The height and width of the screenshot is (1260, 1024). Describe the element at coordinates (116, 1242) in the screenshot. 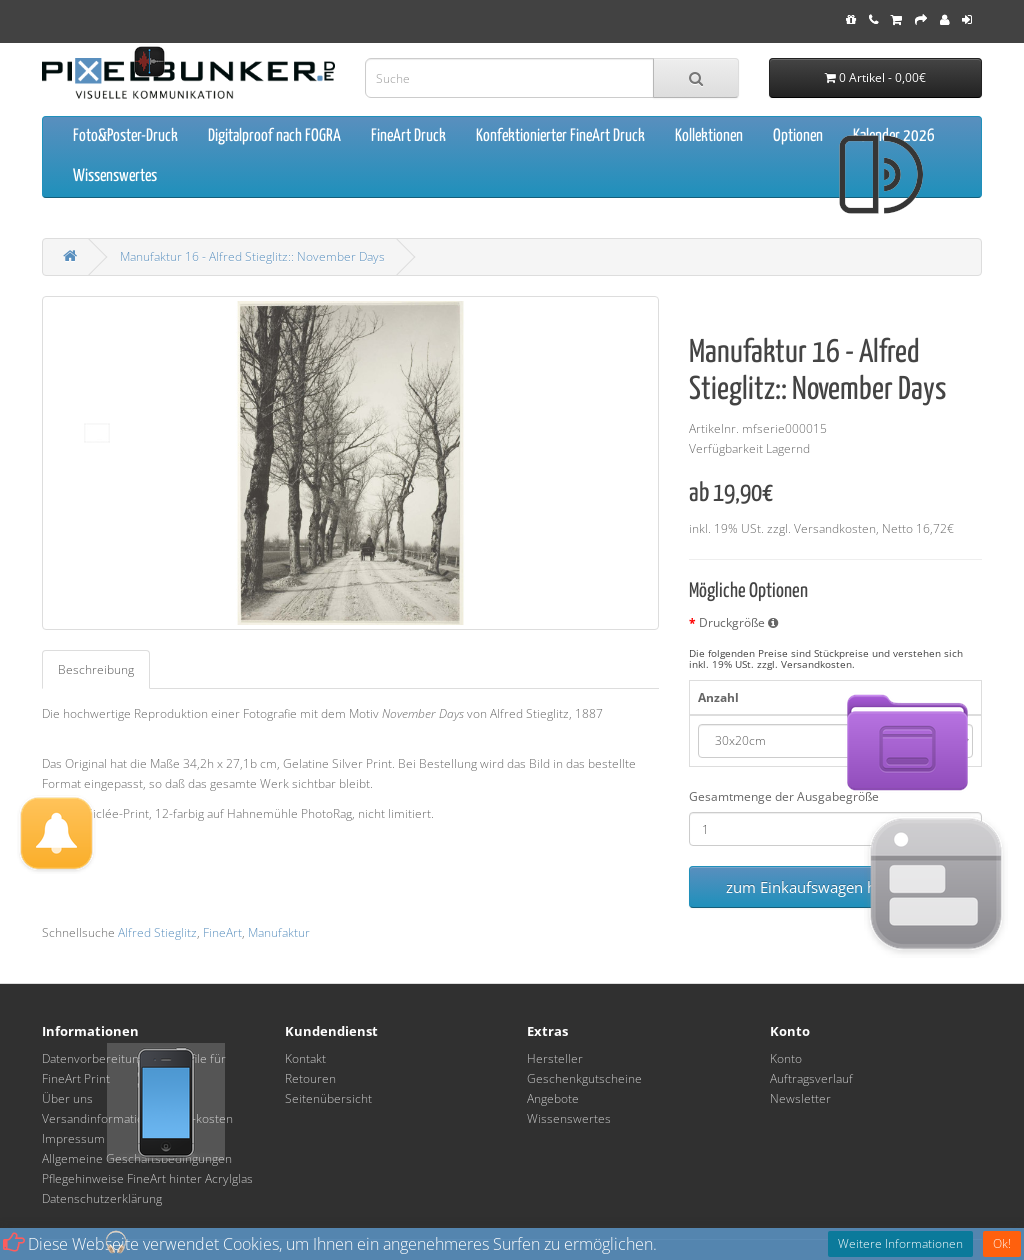

I see `connect bluetooth headphones` at that location.